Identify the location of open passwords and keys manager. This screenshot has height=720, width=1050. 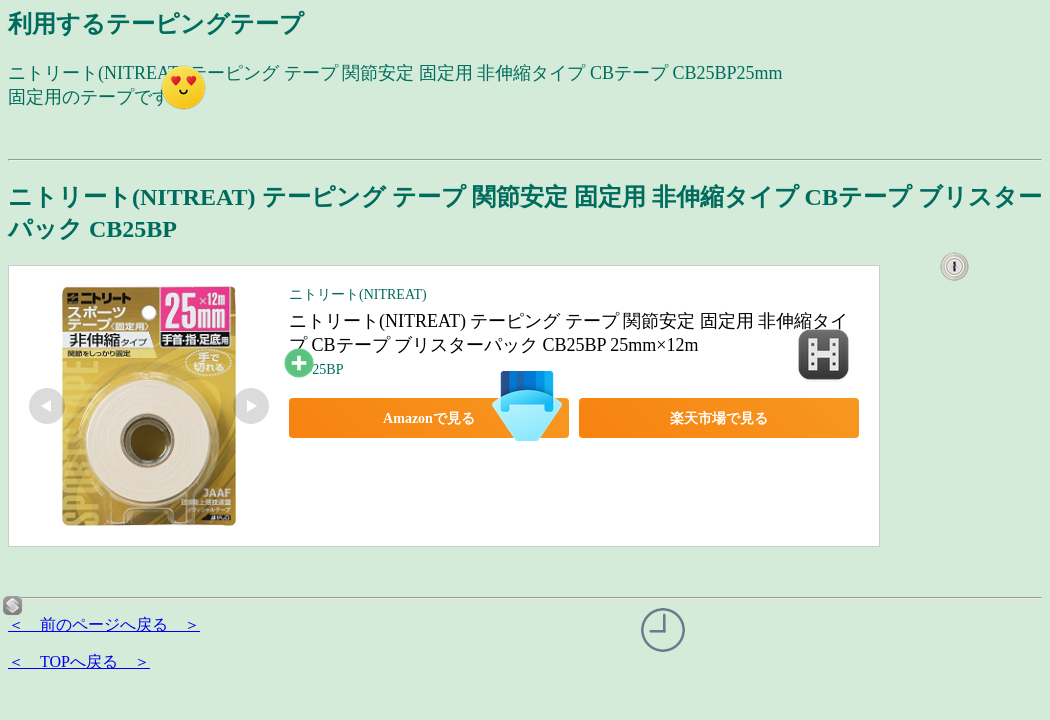
(954, 266).